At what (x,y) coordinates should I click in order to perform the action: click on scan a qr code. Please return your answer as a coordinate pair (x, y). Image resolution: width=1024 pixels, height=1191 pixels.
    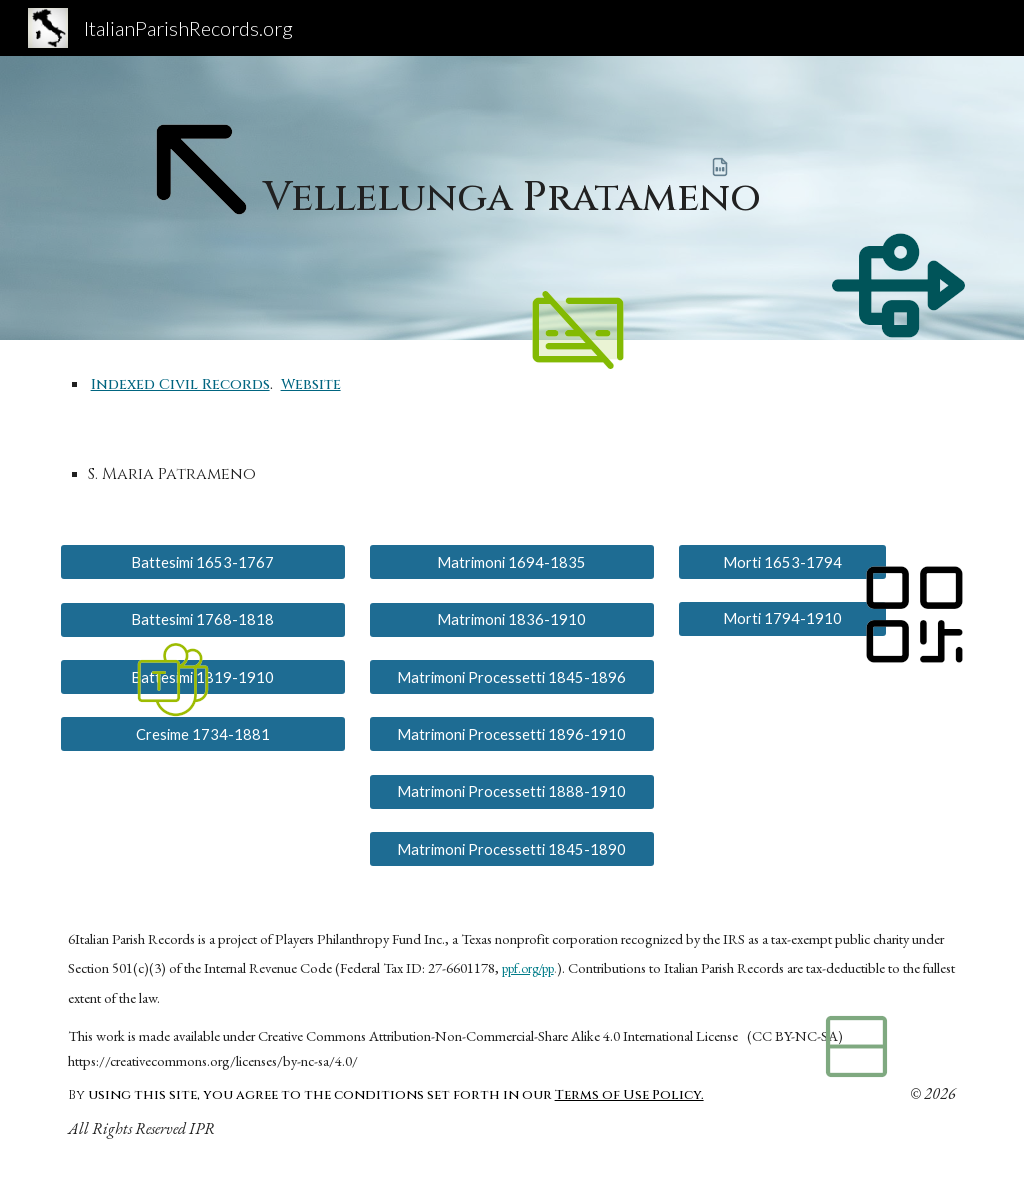
    Looking at the image, I should click on (914, 614).